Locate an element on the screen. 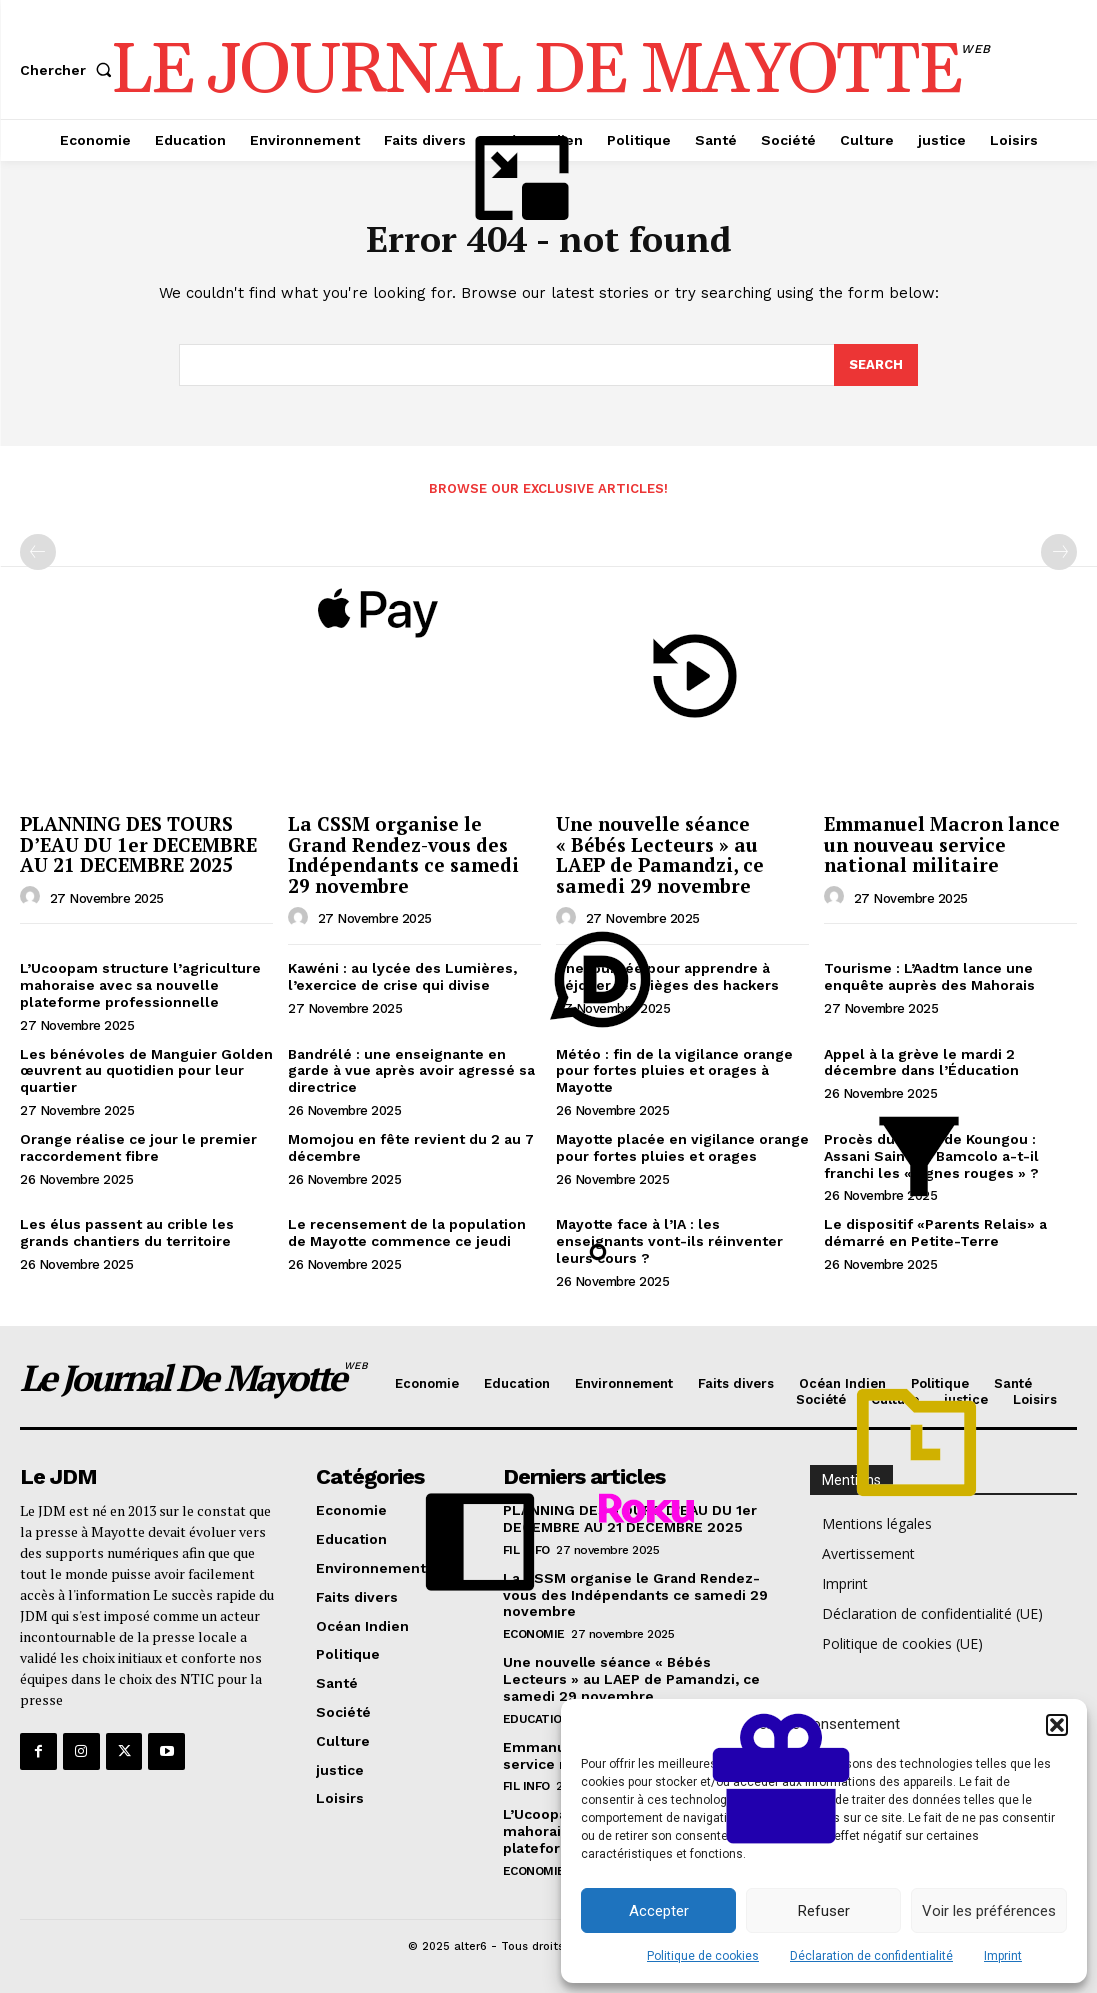  indicates loading or processing in progress is located at coordinates (598, 1252).